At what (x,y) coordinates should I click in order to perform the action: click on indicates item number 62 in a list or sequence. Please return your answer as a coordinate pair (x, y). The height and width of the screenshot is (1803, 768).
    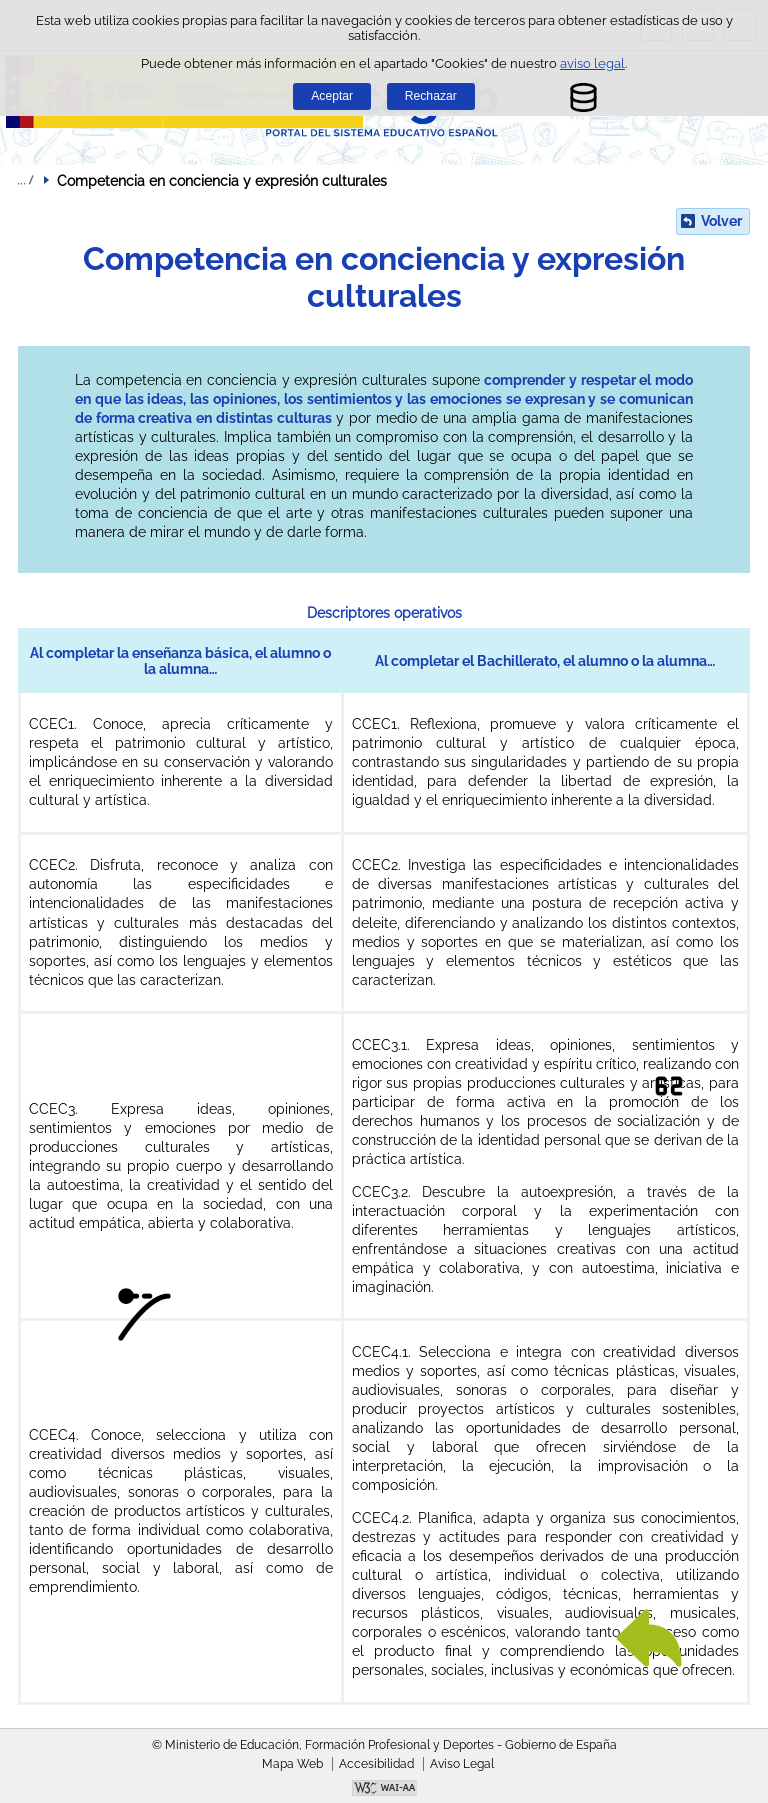
    Looking at the image, I should click on (669, 1086).